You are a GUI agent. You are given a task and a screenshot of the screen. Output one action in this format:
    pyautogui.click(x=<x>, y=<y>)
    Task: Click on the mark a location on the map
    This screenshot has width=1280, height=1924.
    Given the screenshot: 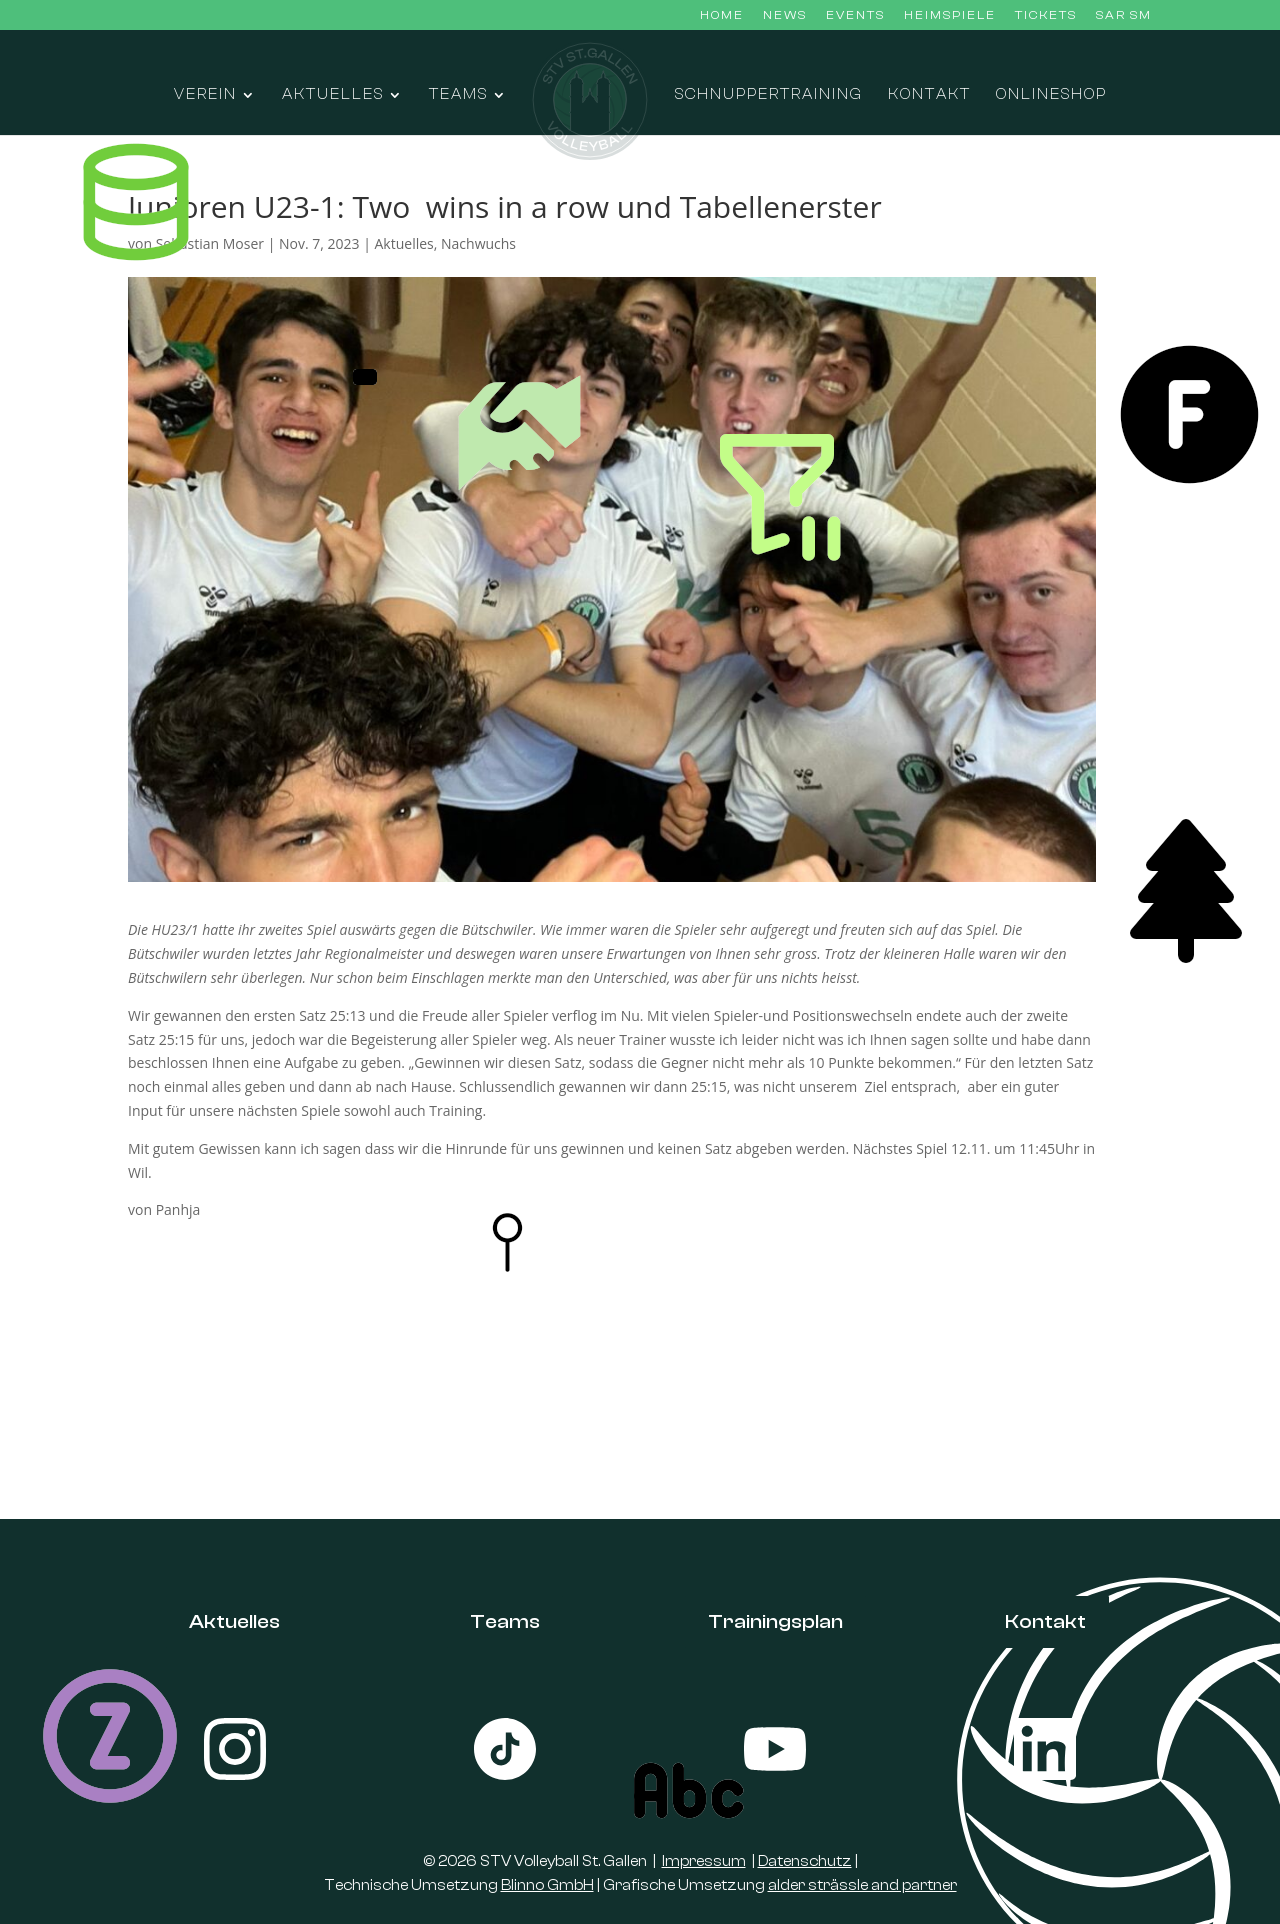 What is the action you would take?
    pyautogui.click(x=507, y=1242)
    